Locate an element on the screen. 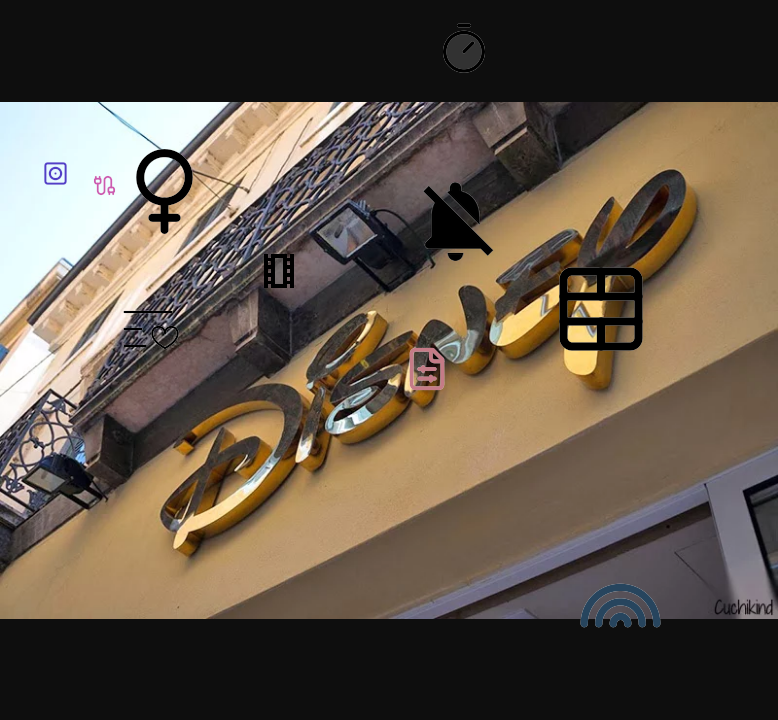  mute notifications is located at coordinates (455, 220).